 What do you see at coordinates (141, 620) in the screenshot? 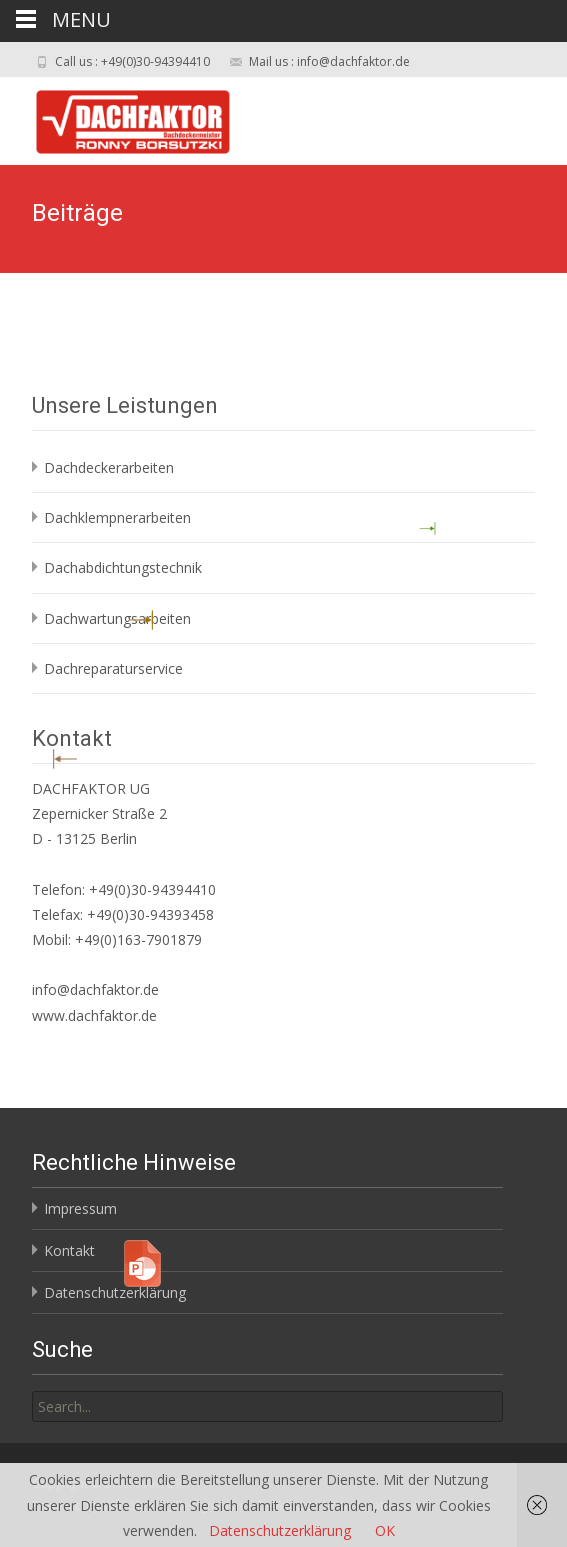
I see `go to the last item in a list or sequence` at bounding box center [141, 620].